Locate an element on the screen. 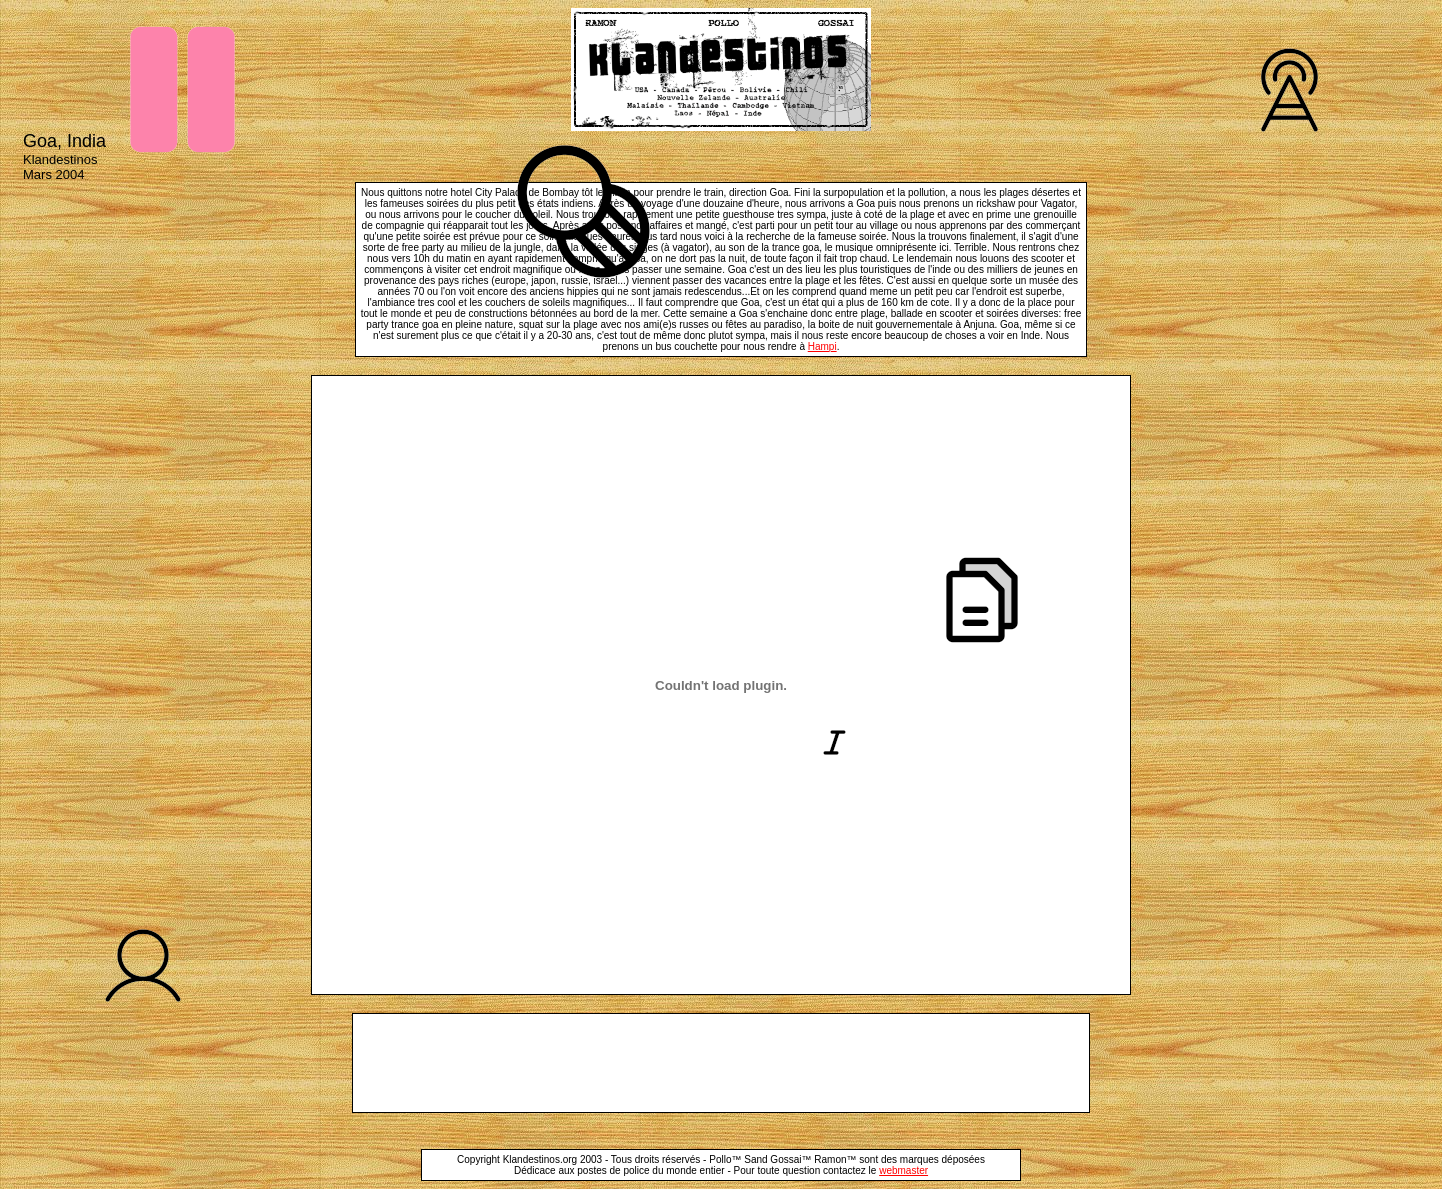 The image size is (1442, 1189). view all files or documents is located at coordinates (982, 600).